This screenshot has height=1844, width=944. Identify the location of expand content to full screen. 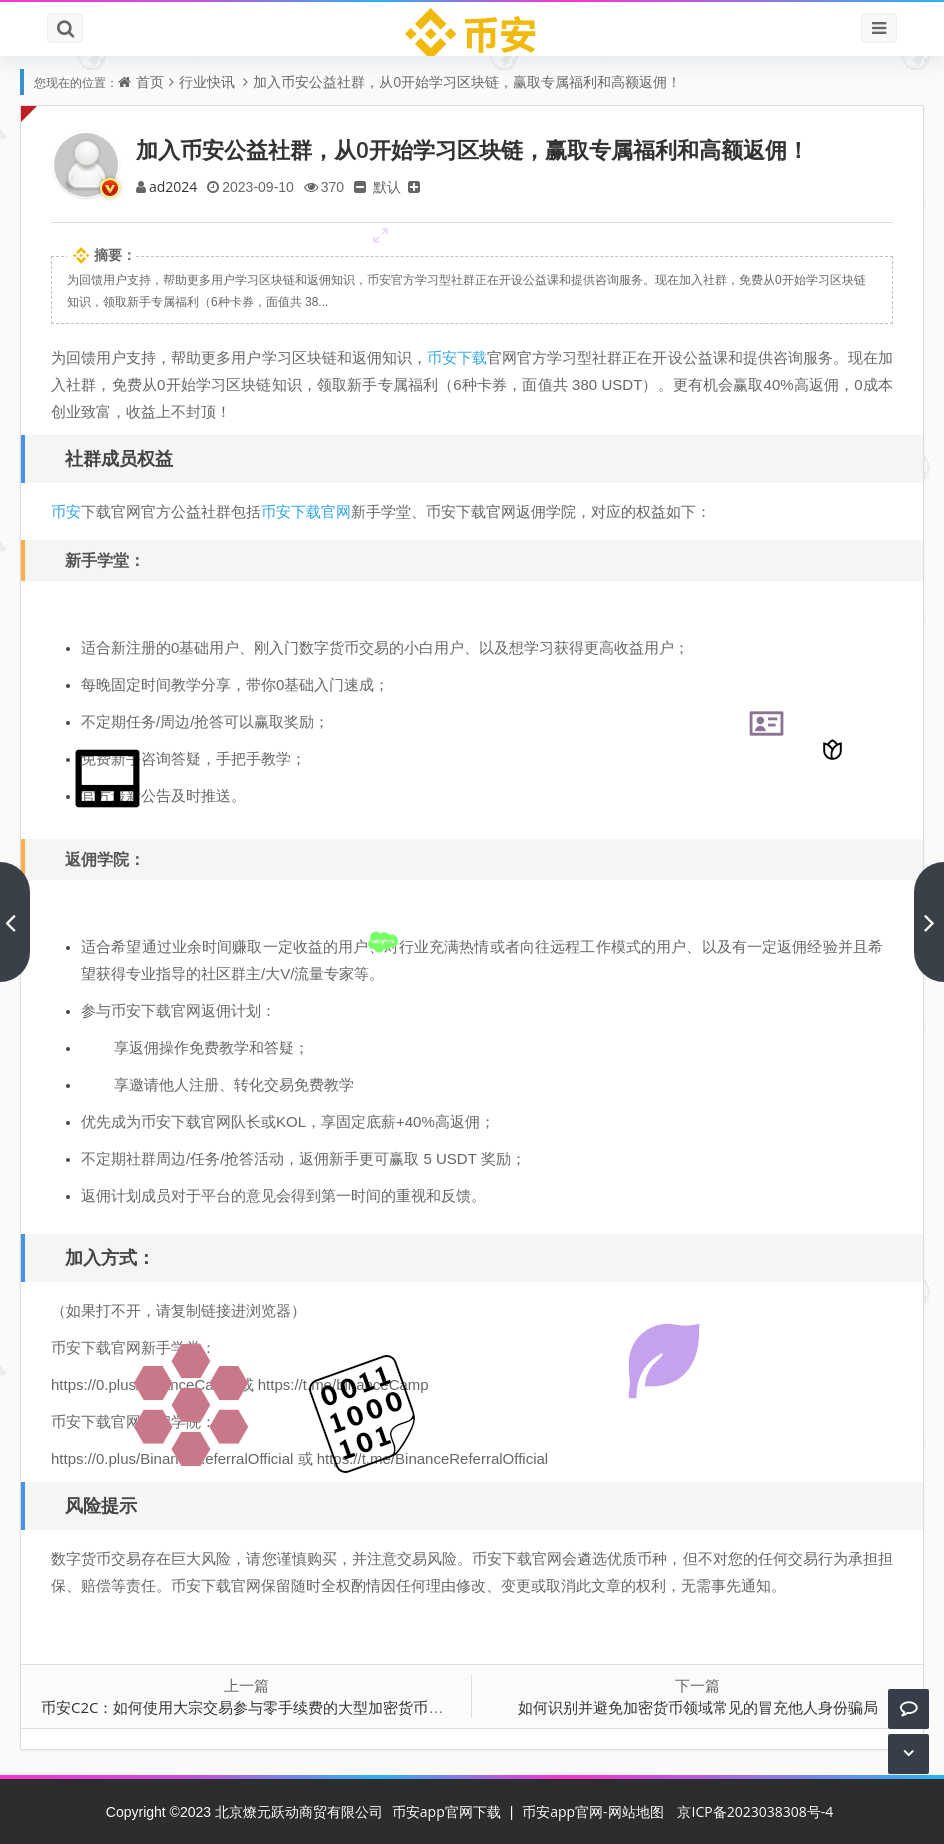
(380, 235).